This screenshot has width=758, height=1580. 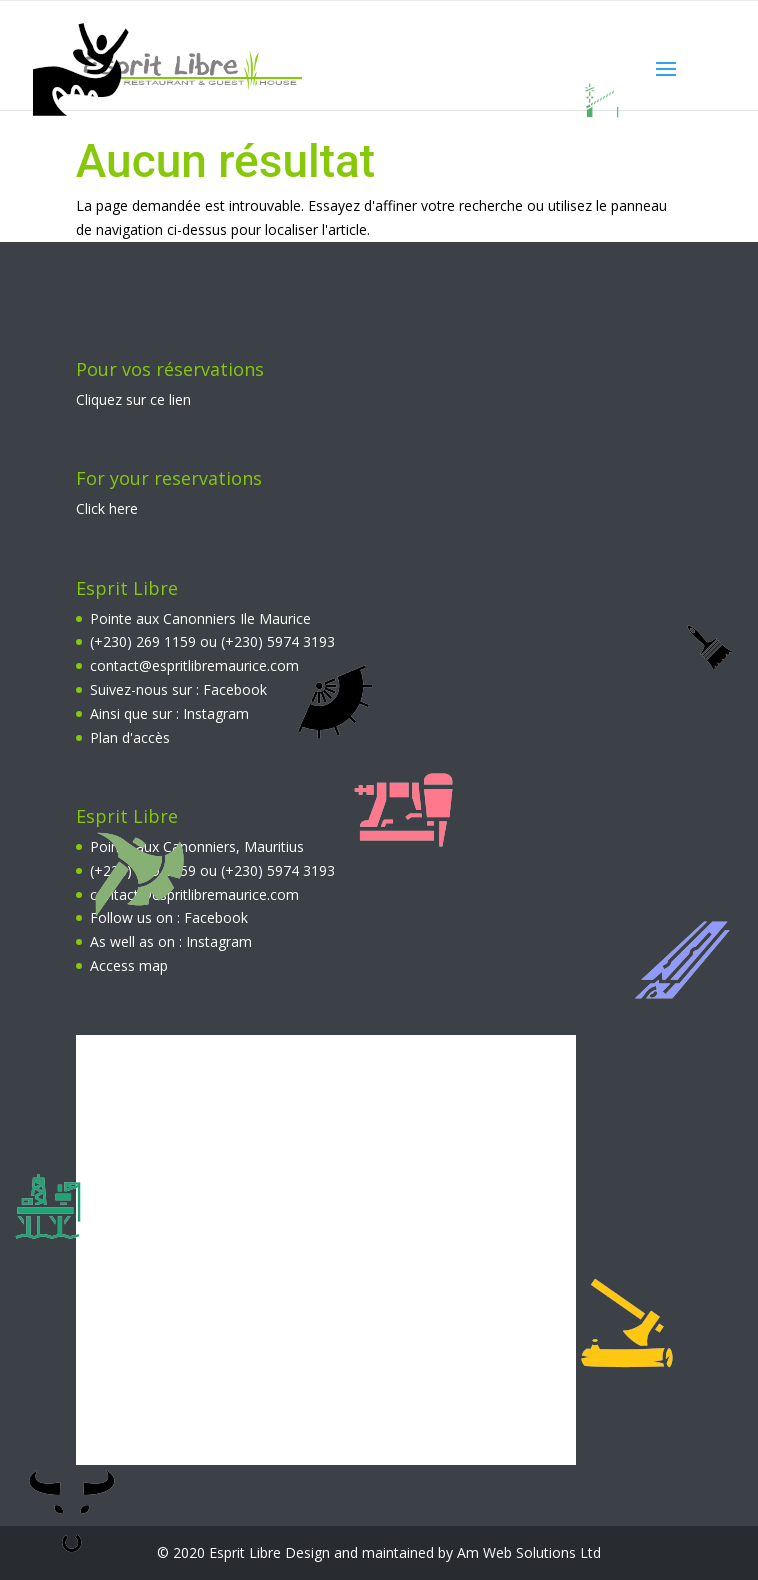 What do you see at coordinates (81, 68) in the screenshot?
I see `summon a demon from a portal` at bounding box center [81, 68].